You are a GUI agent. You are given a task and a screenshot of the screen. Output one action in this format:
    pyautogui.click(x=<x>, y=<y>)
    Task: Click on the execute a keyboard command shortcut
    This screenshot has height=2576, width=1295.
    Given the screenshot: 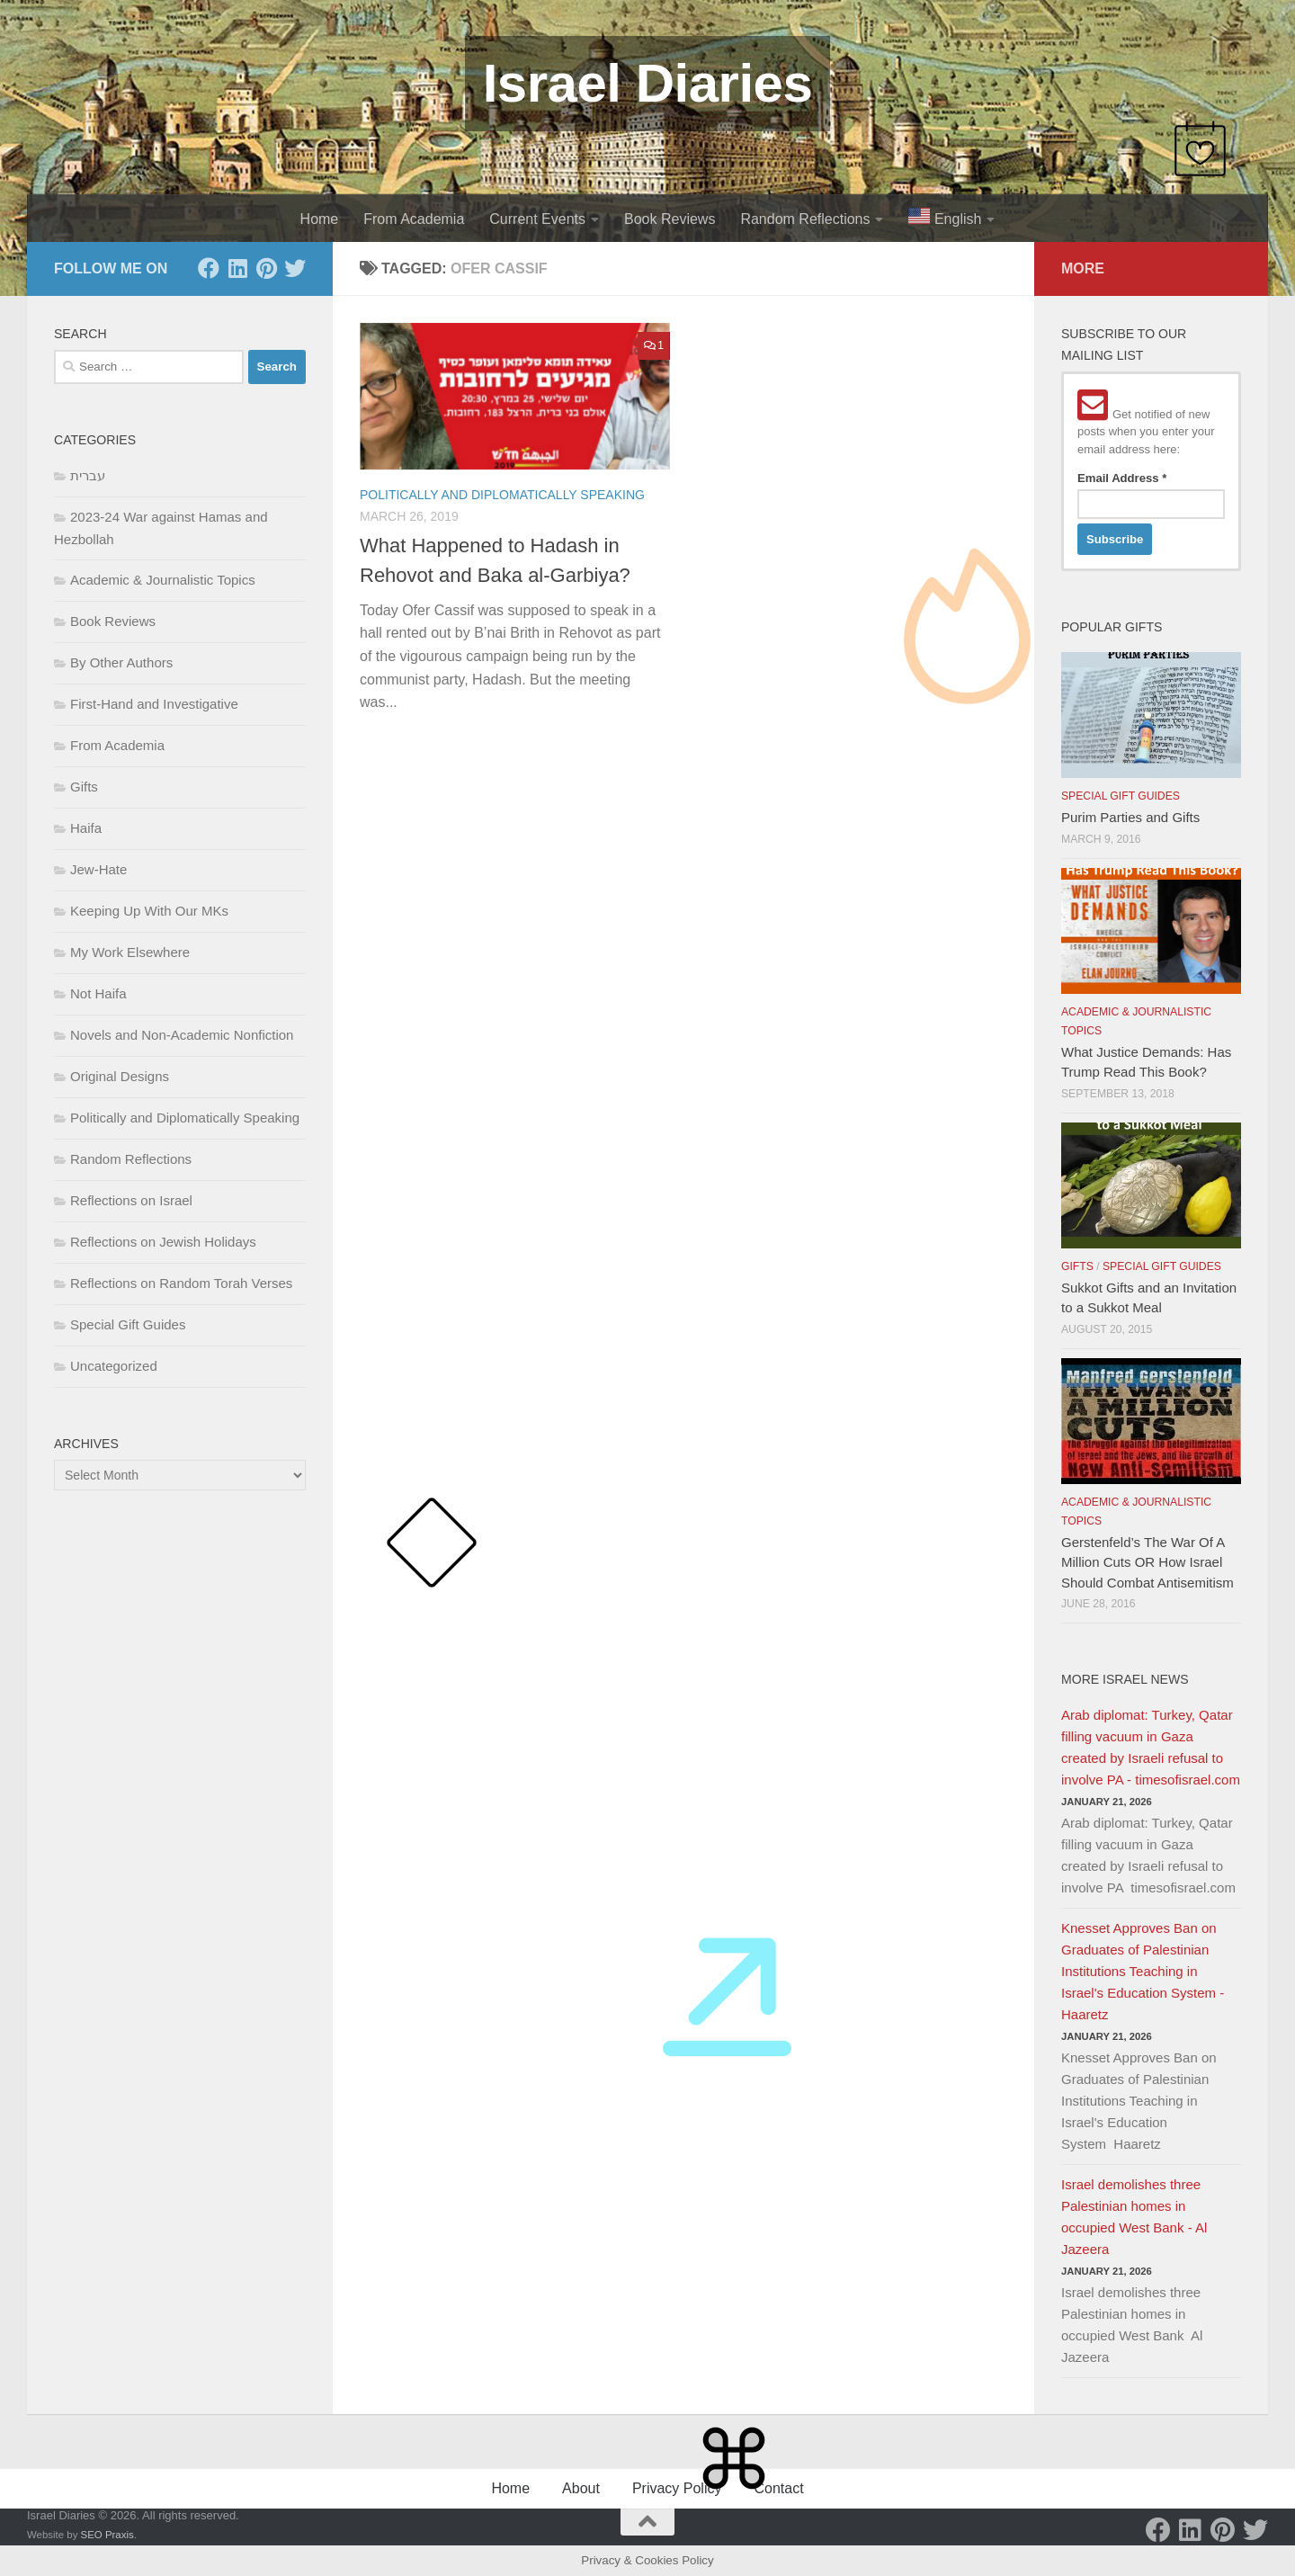 What is the action you would take?
    pyautogui.click(x=734, y=2458)
    